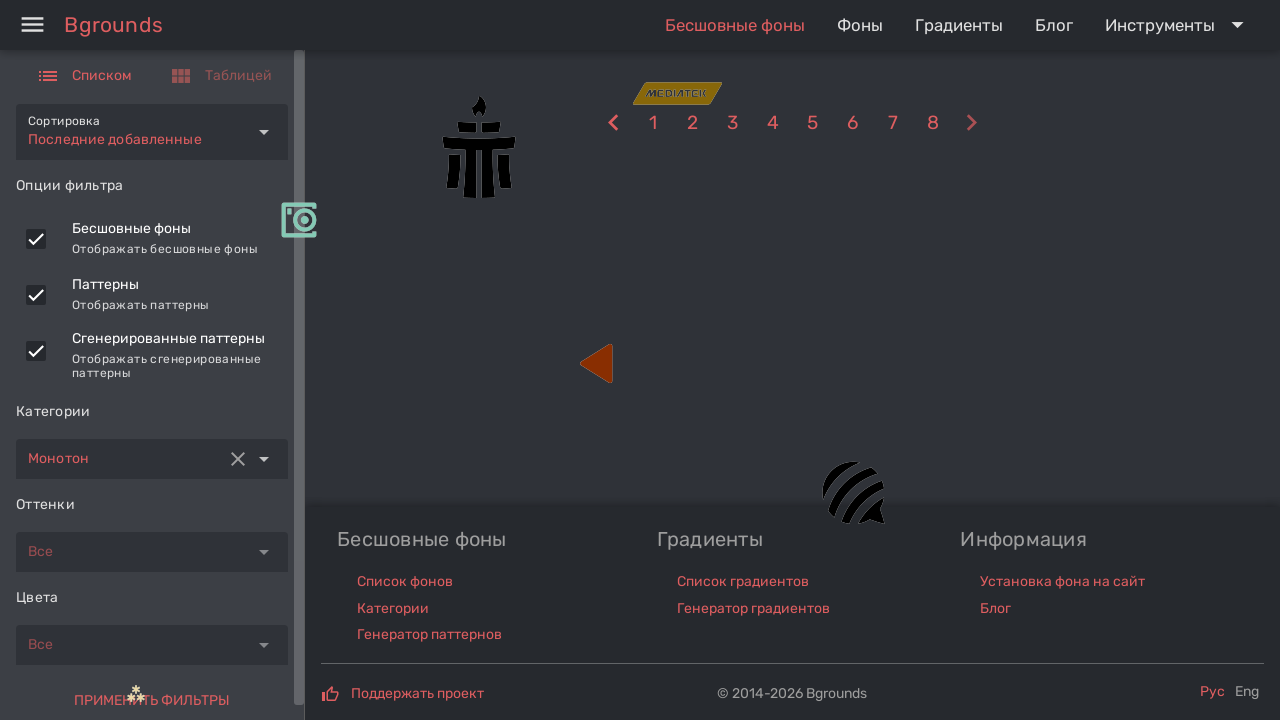  Describe the element at coordinates (136, 694) in the screenshot. I see `connect to the fediverse network` at that location.